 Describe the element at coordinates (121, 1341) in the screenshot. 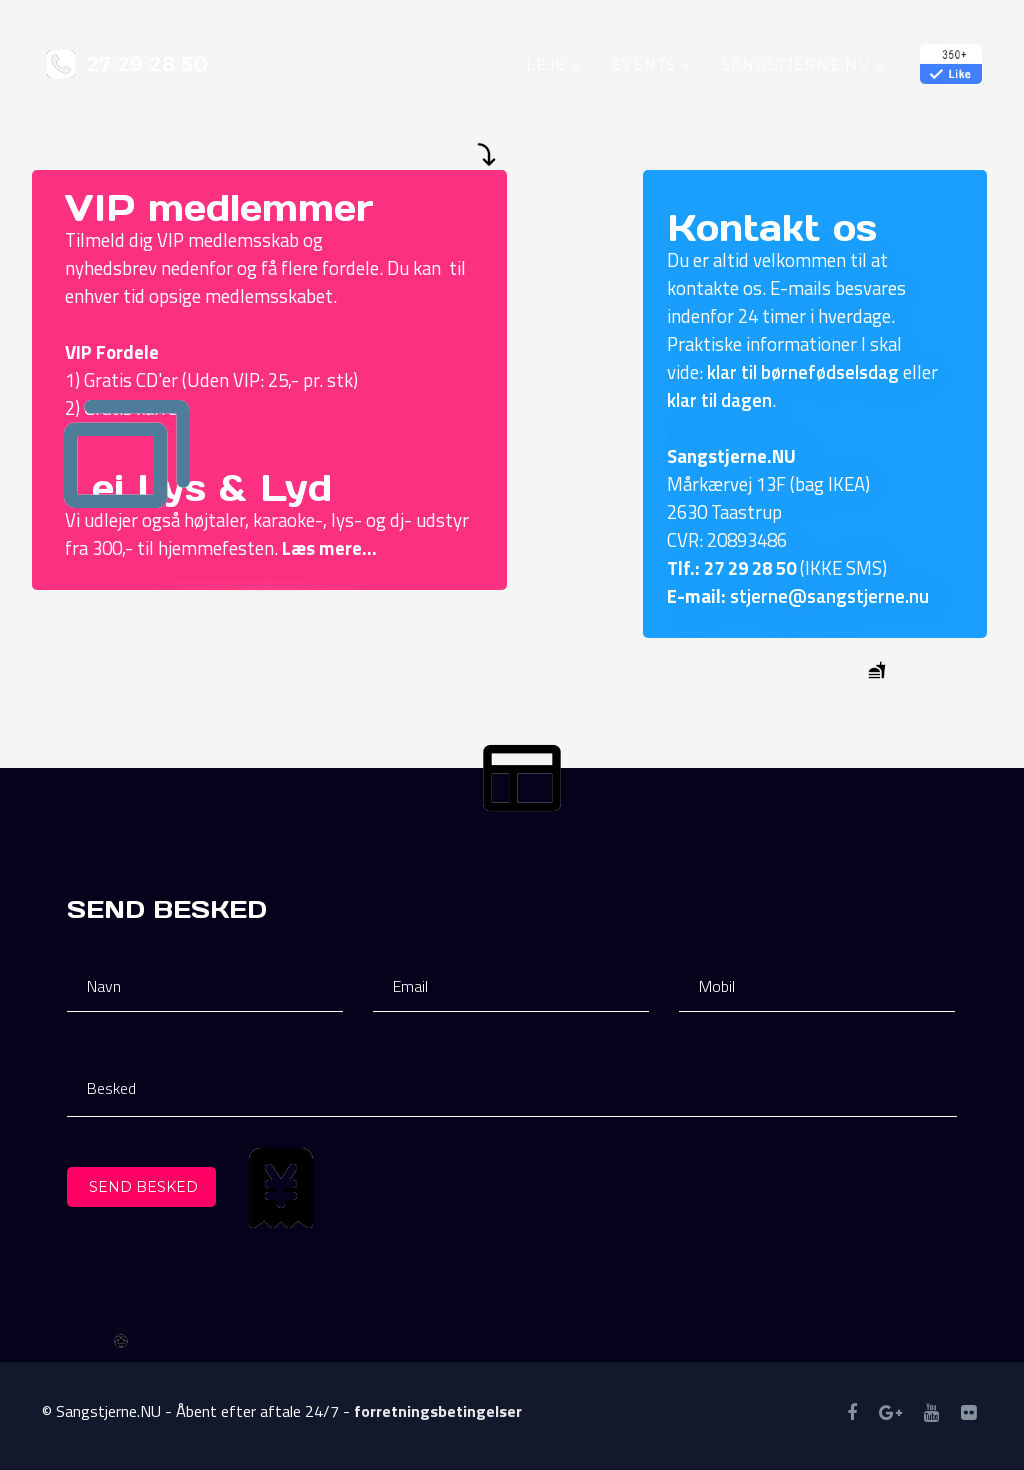

I see `access soccer or football-related content` at that location.